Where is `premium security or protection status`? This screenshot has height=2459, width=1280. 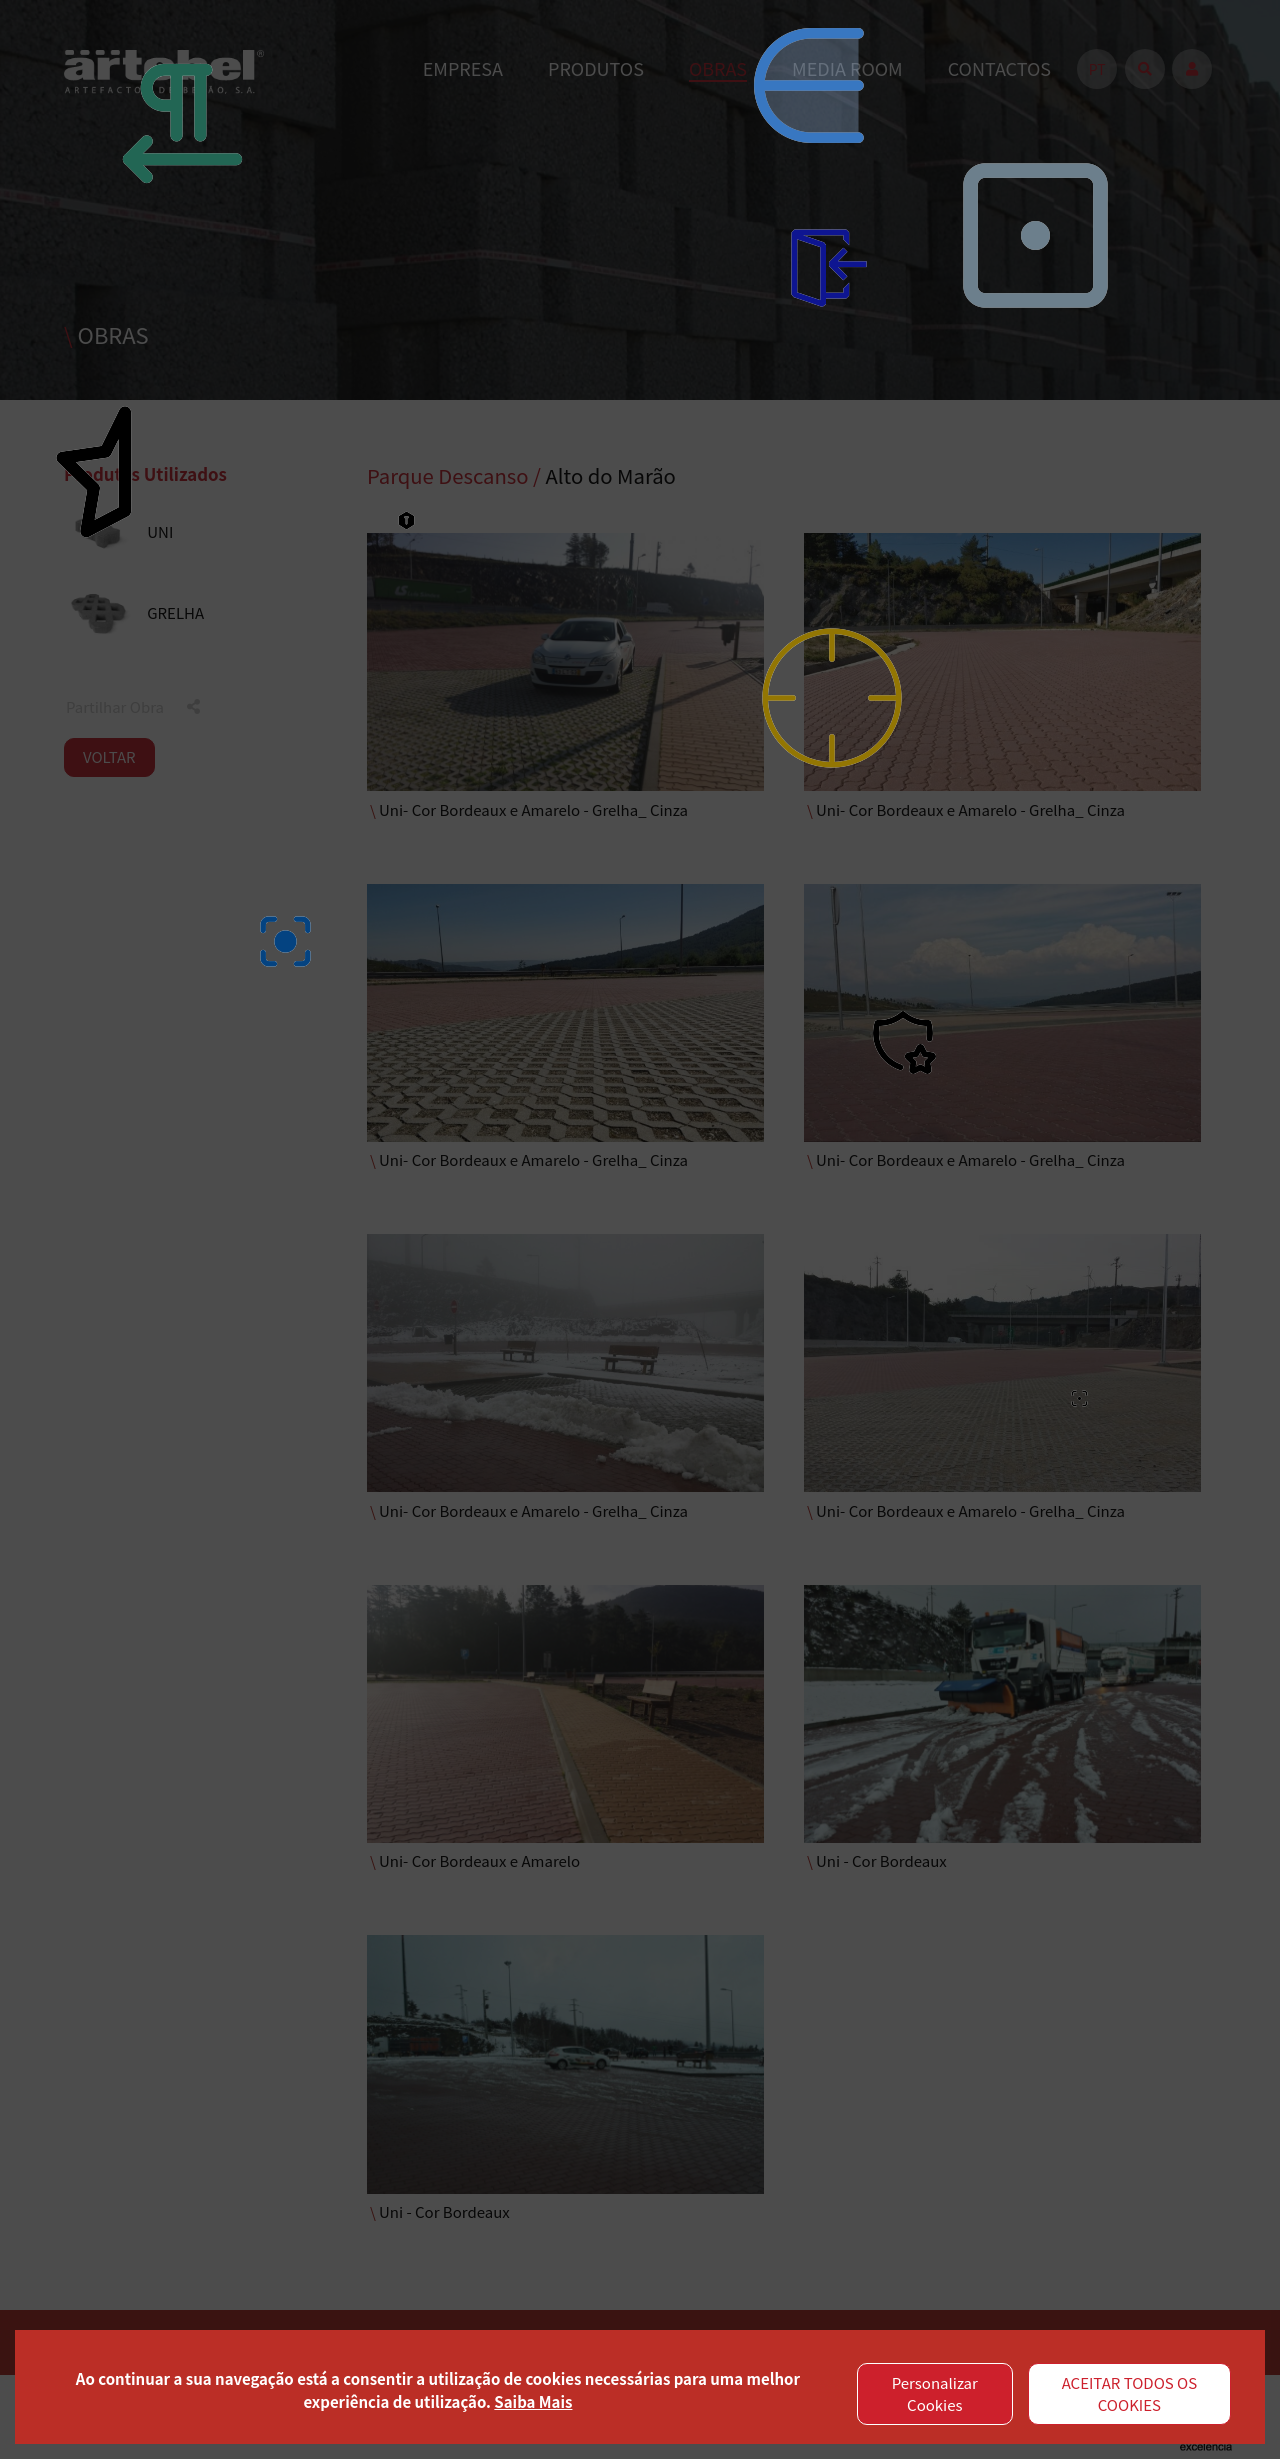
premium security or protection status is located at coordinates (903, 1041).